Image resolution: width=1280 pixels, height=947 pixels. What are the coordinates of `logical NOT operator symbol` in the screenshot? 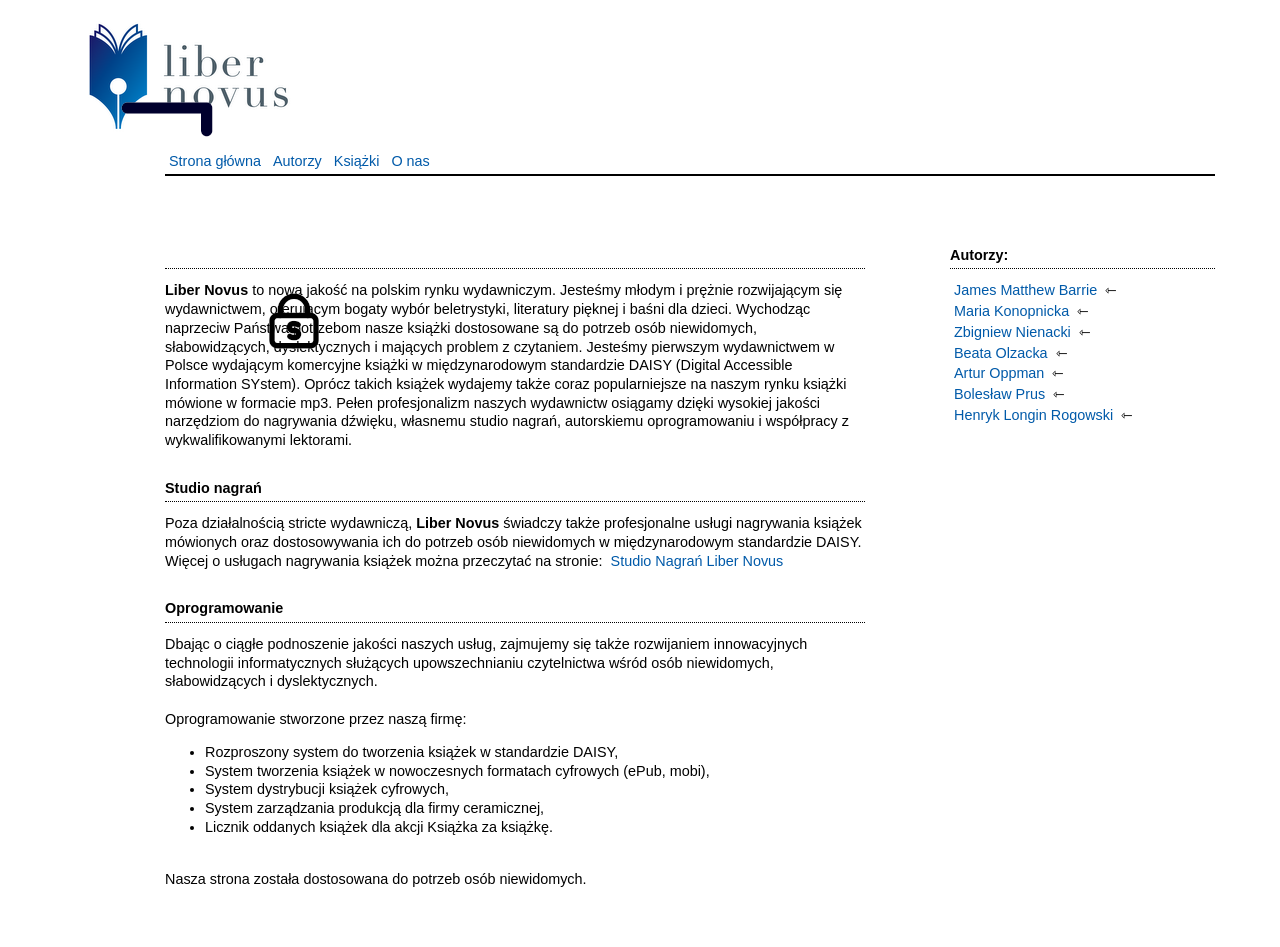 It's located at (167, 108).